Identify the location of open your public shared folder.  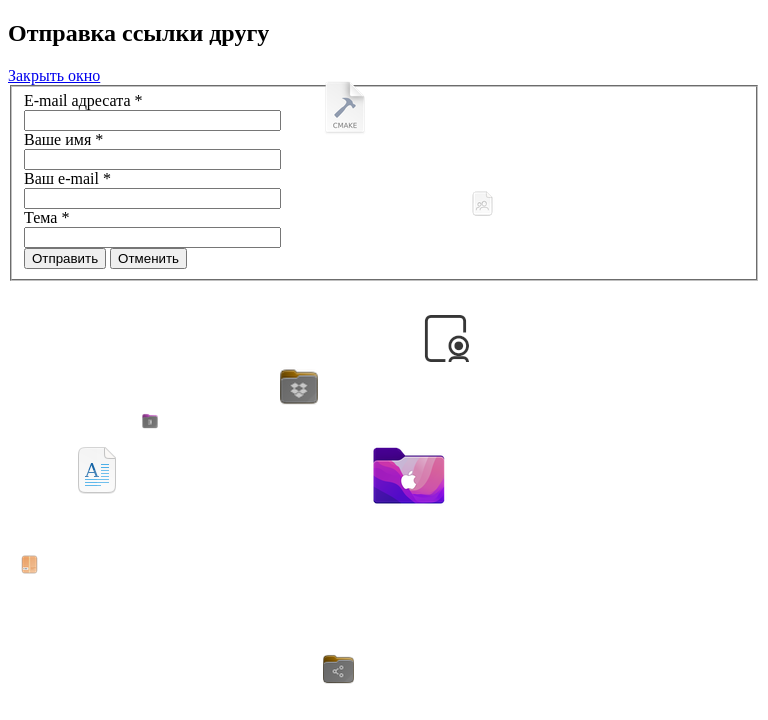
(338, 668).